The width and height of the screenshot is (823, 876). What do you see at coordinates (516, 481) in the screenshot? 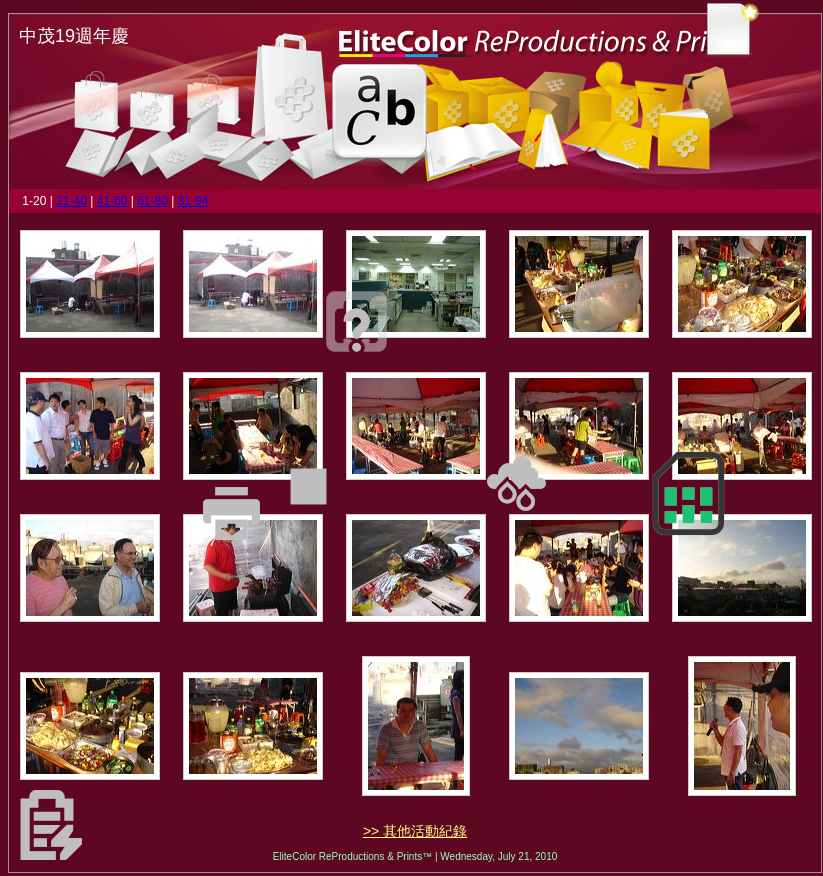
I see `indicates scattered showers or light rain conditions` at bounding box center [516, 481].